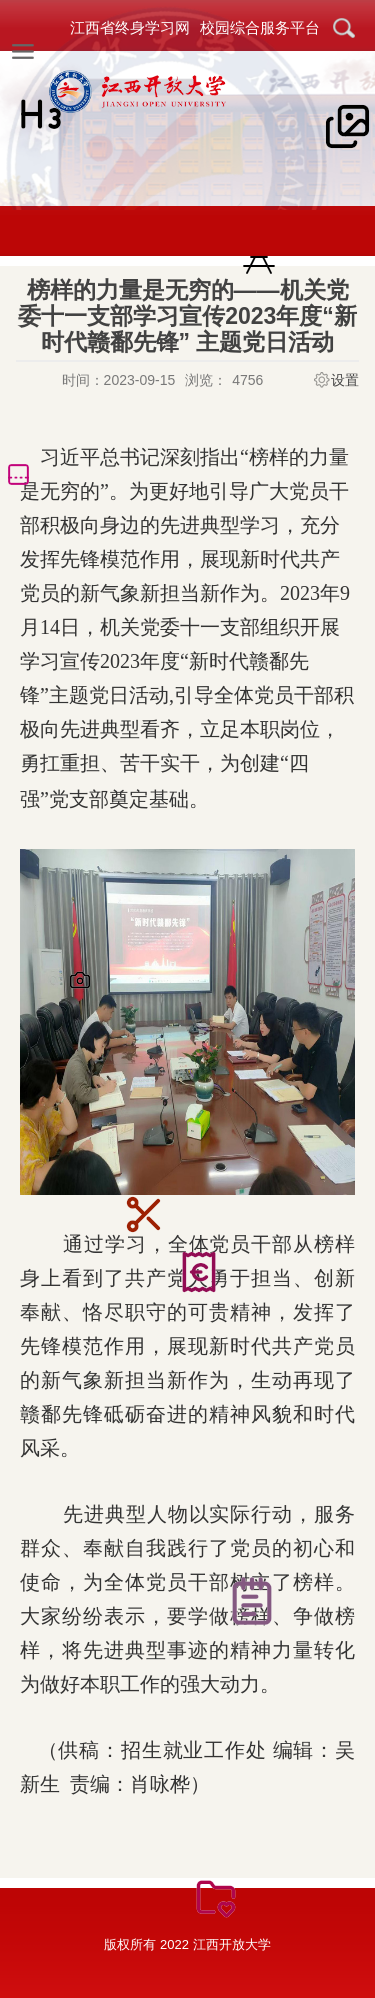 The image size is (375, 1998). I want to click on view euro transaction receipt, so click(199, 1272).